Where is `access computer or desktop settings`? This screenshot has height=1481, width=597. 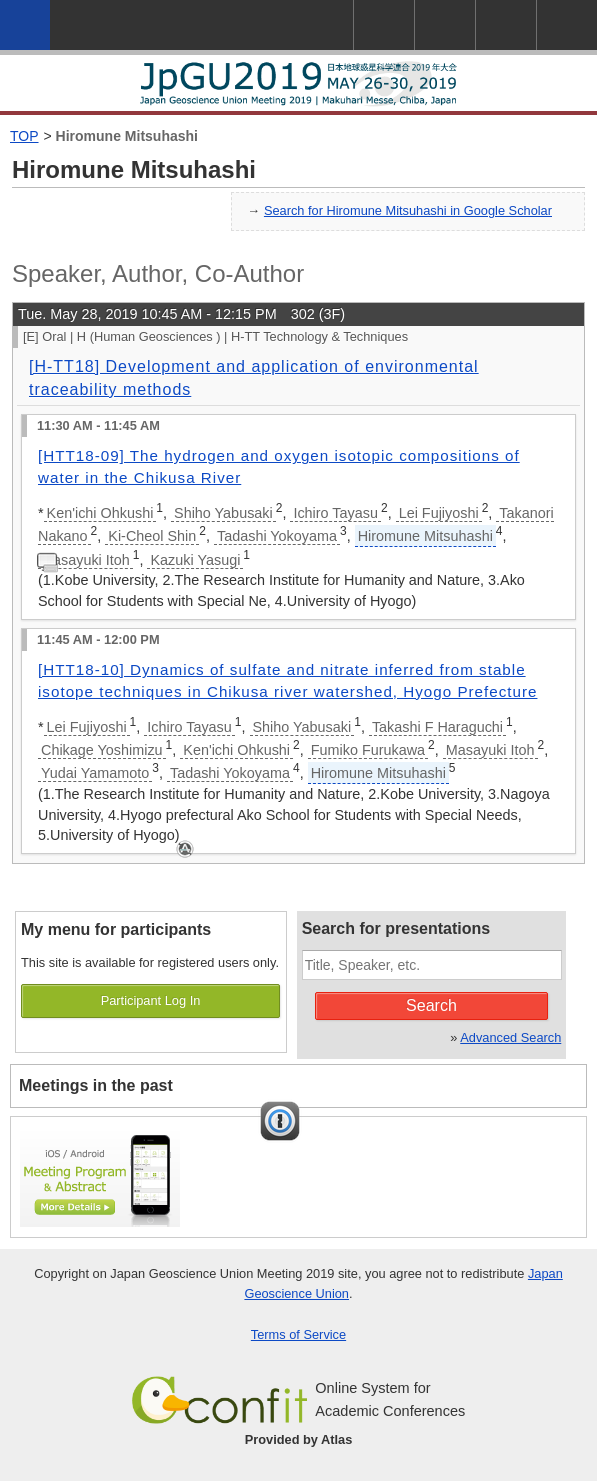 access computer or desktop settings is located at coordinates (47, 562).